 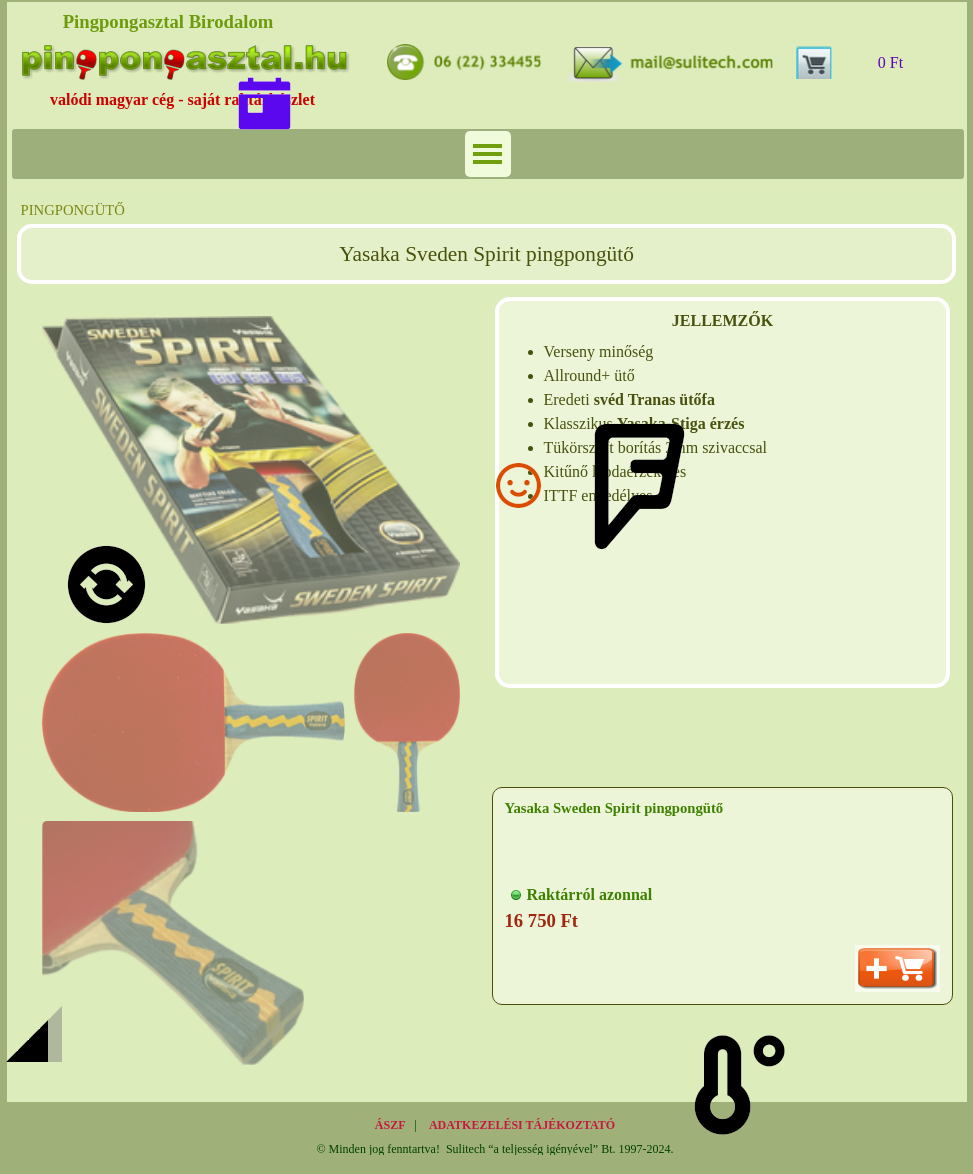 What do you see at coordinates (106, 584) in the screenshot?
I see `sync data or refresh content` at bounding box center [106, 584].